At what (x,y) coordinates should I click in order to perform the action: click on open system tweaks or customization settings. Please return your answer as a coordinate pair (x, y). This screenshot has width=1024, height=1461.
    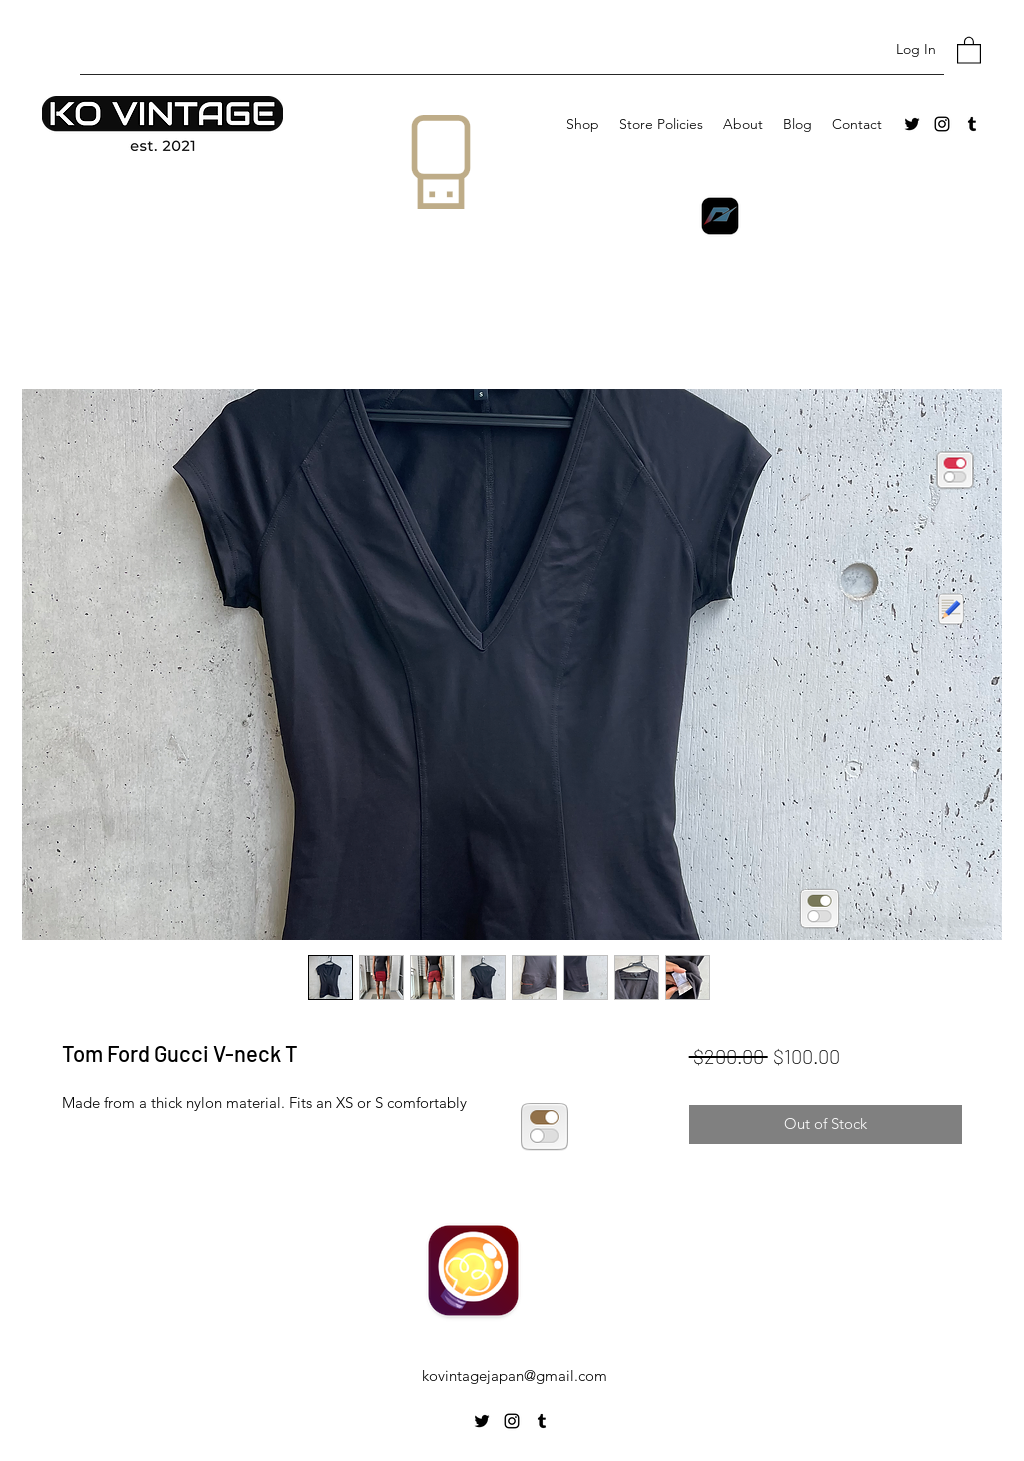
    Looking at the image, I should click on (544, 1126).